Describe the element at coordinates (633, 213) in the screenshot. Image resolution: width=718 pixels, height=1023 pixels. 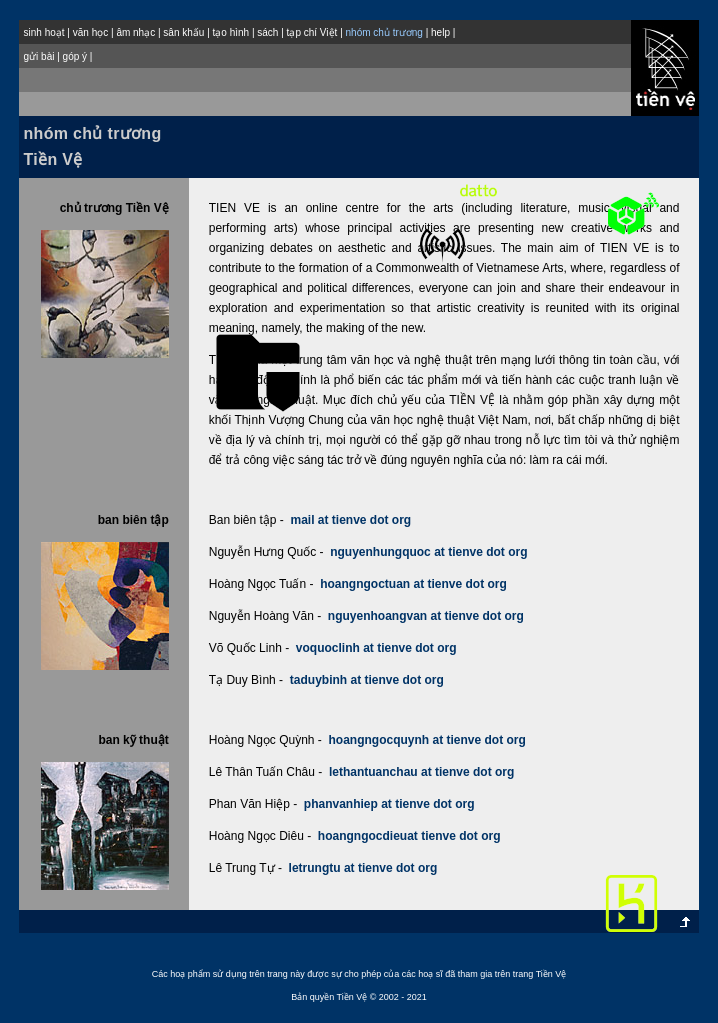
I see `kubespray project logo` at that location.